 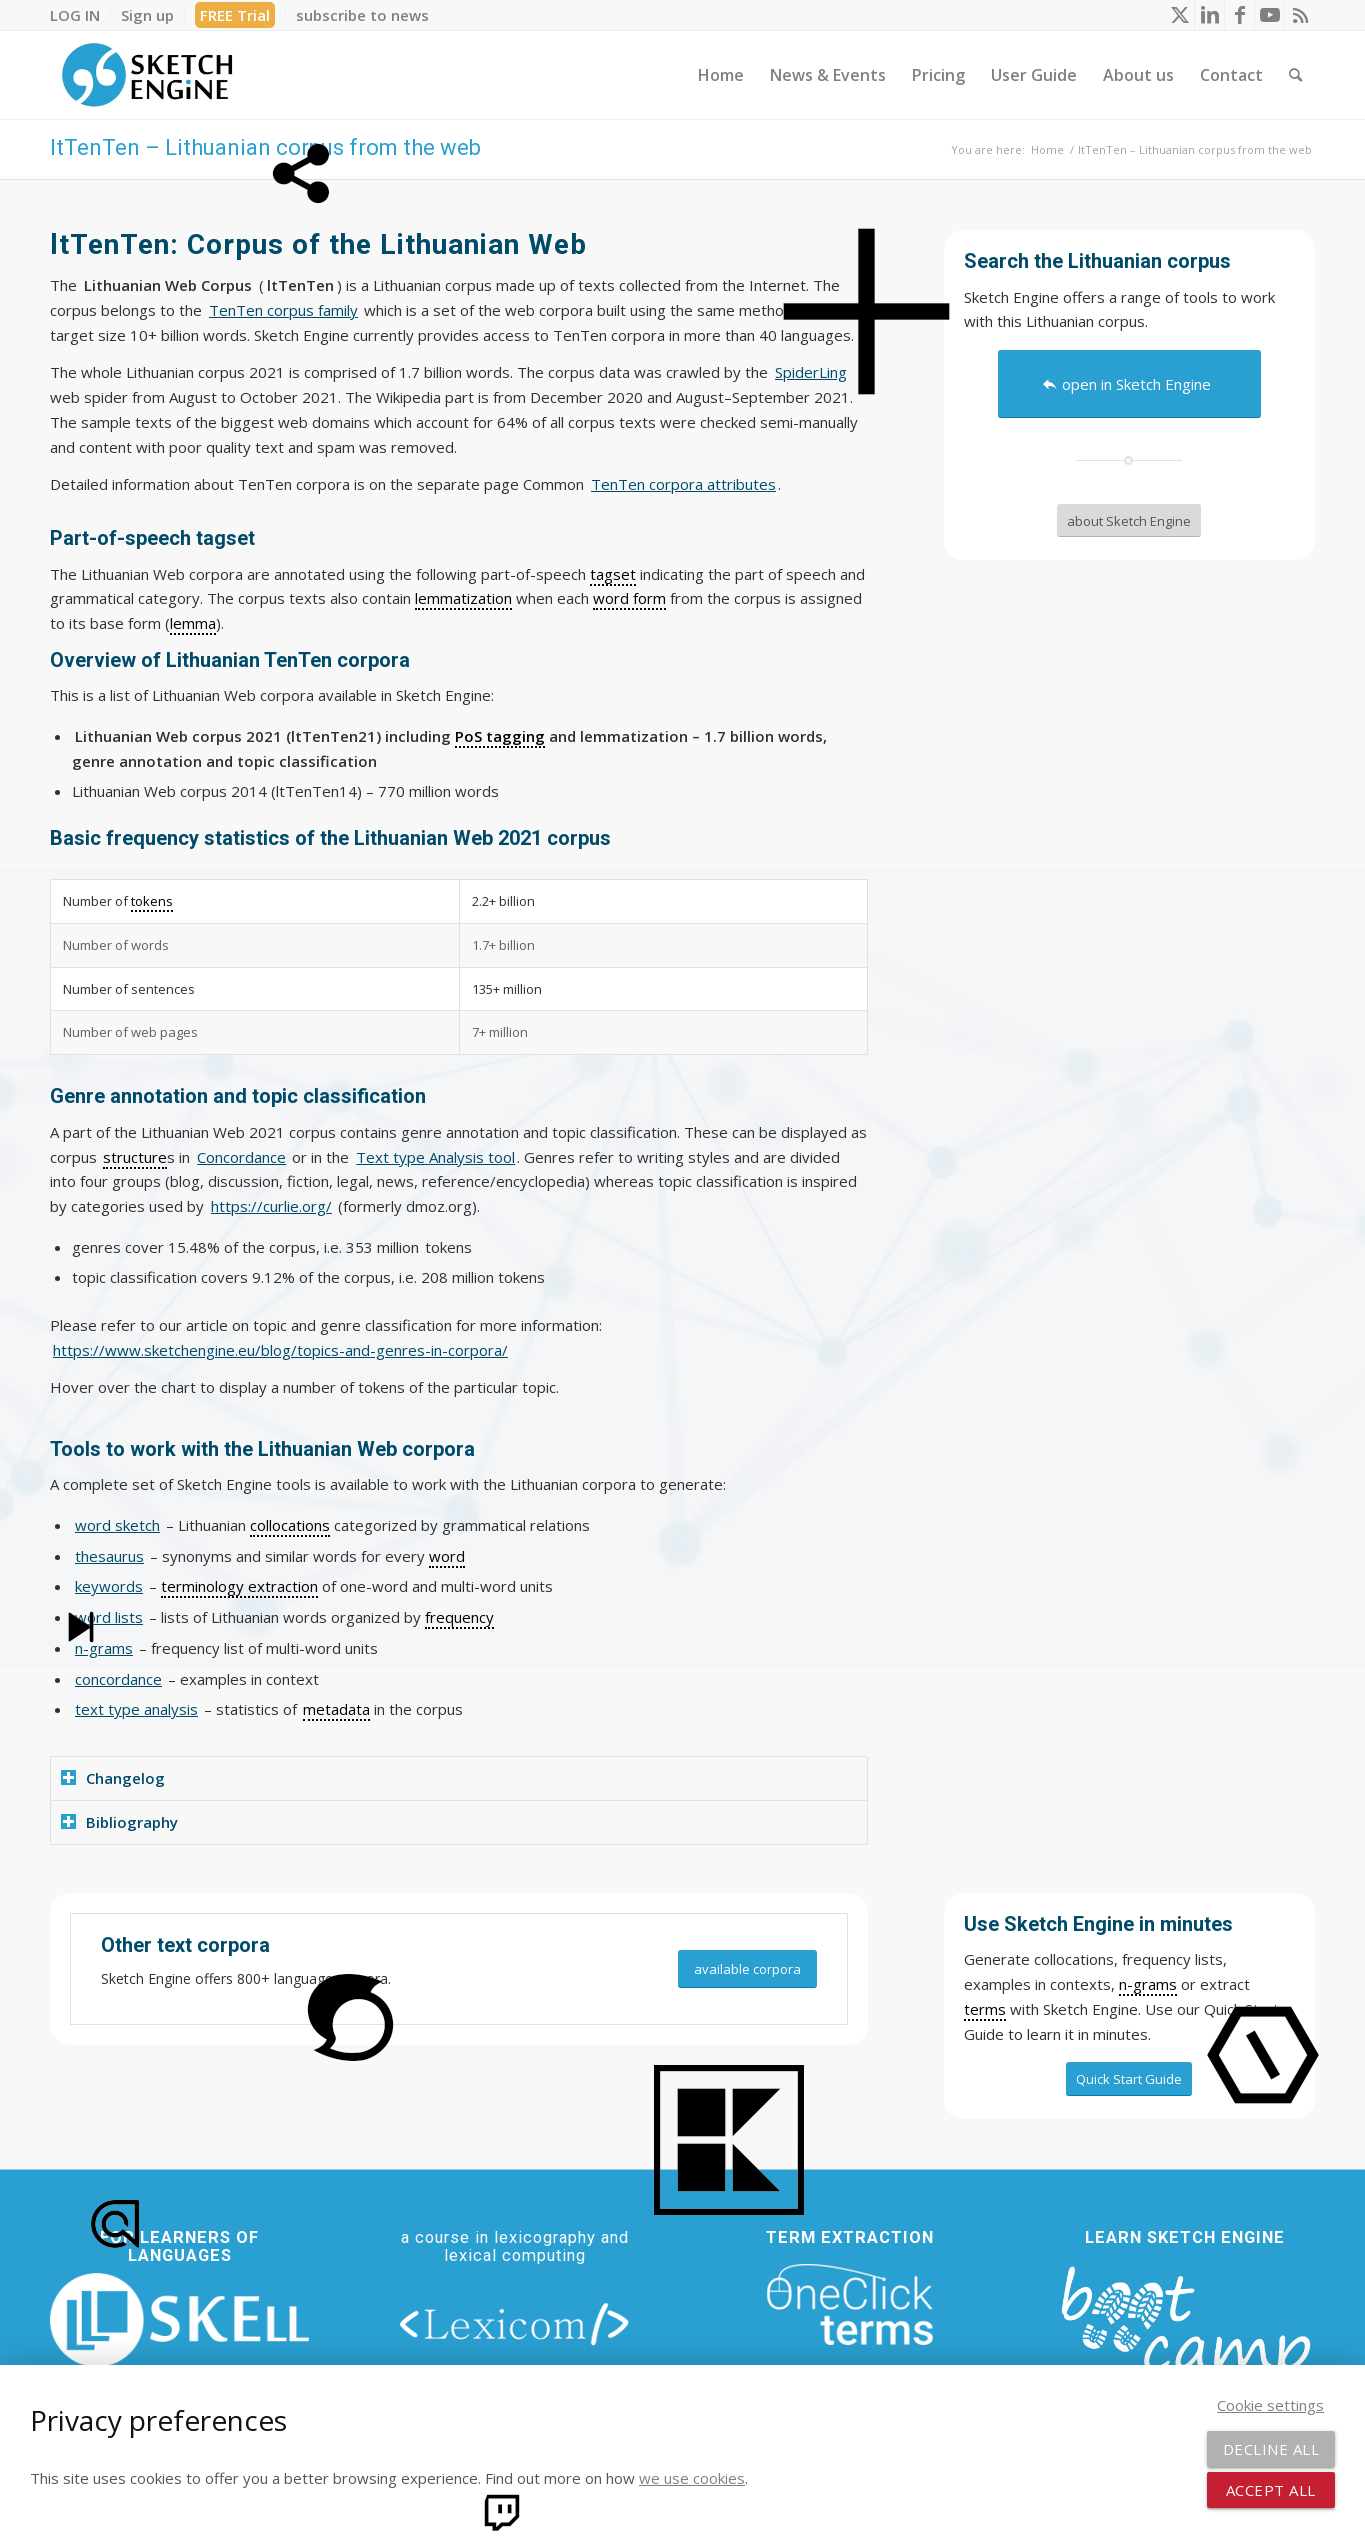 I want to click on skip to the next track, so click(x=82, y=1627).